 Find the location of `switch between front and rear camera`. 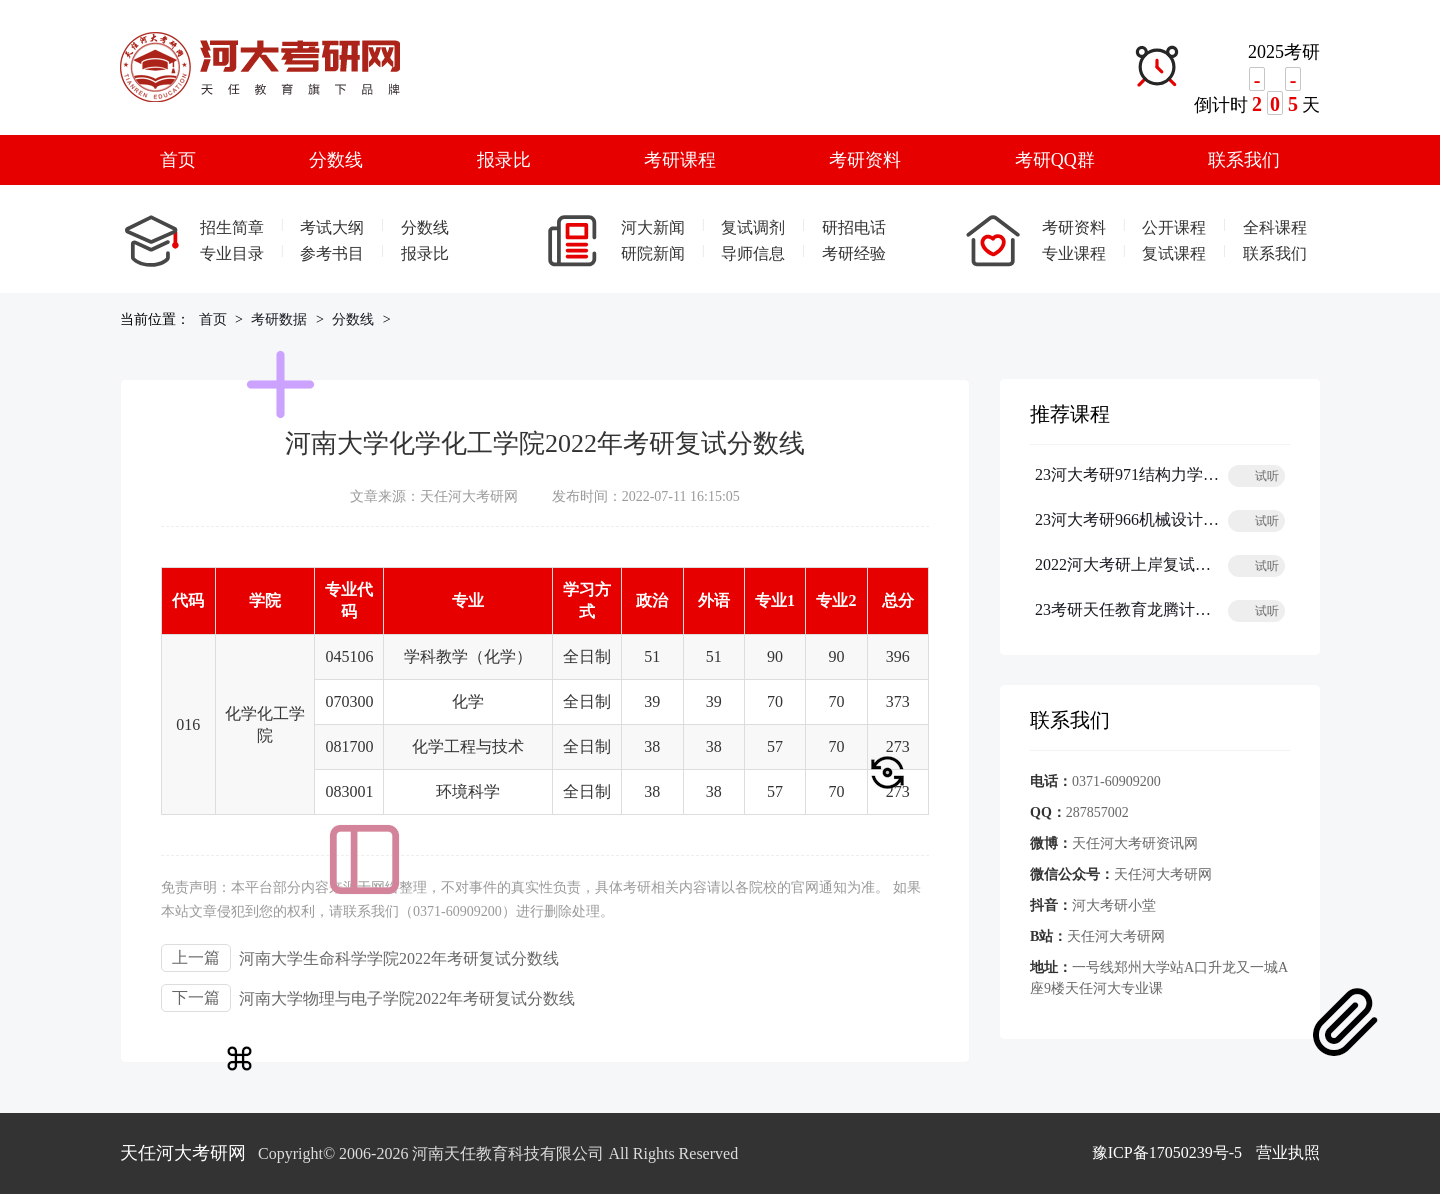

switch between front and rear camera is located at coordinates (887, 772).